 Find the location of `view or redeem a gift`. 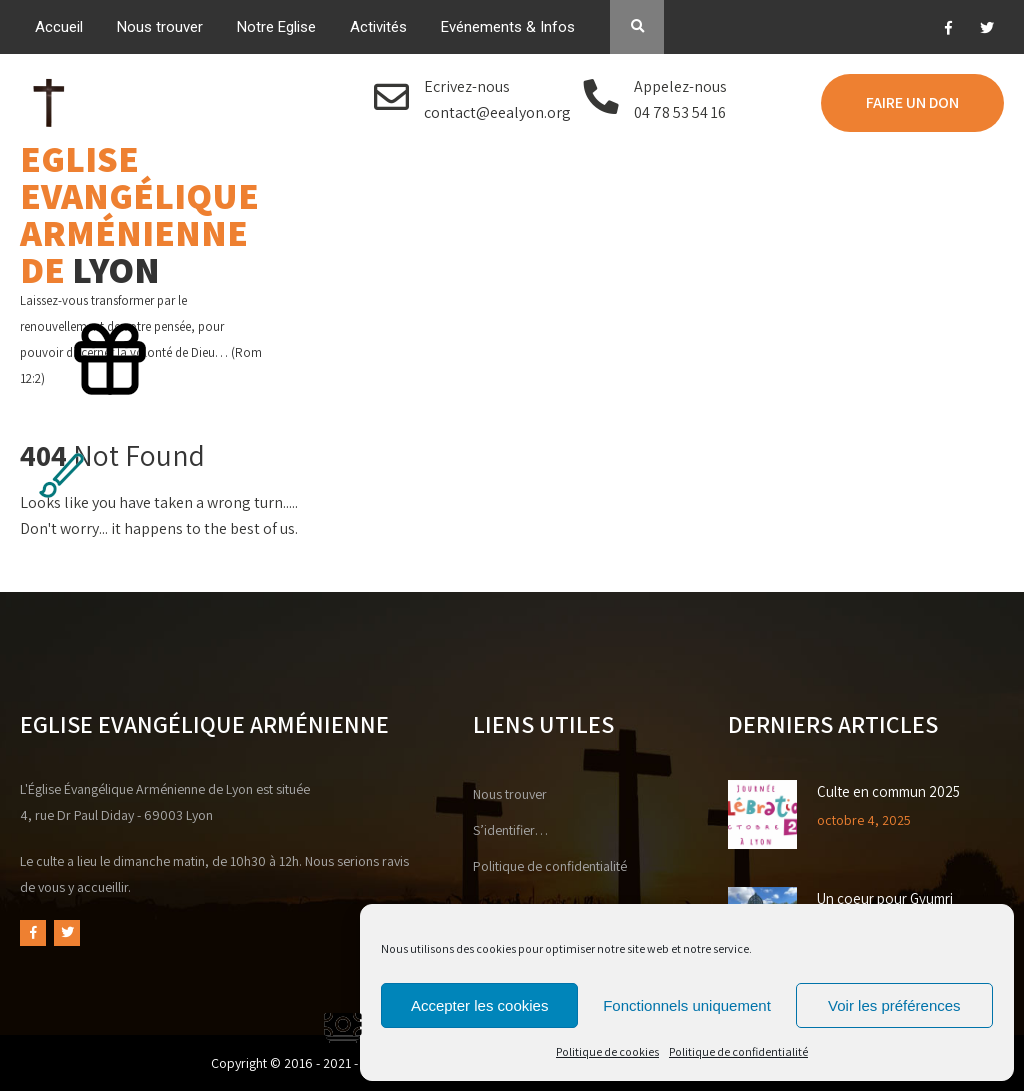

view or redeem a gift is located at coordinates (110, 359).